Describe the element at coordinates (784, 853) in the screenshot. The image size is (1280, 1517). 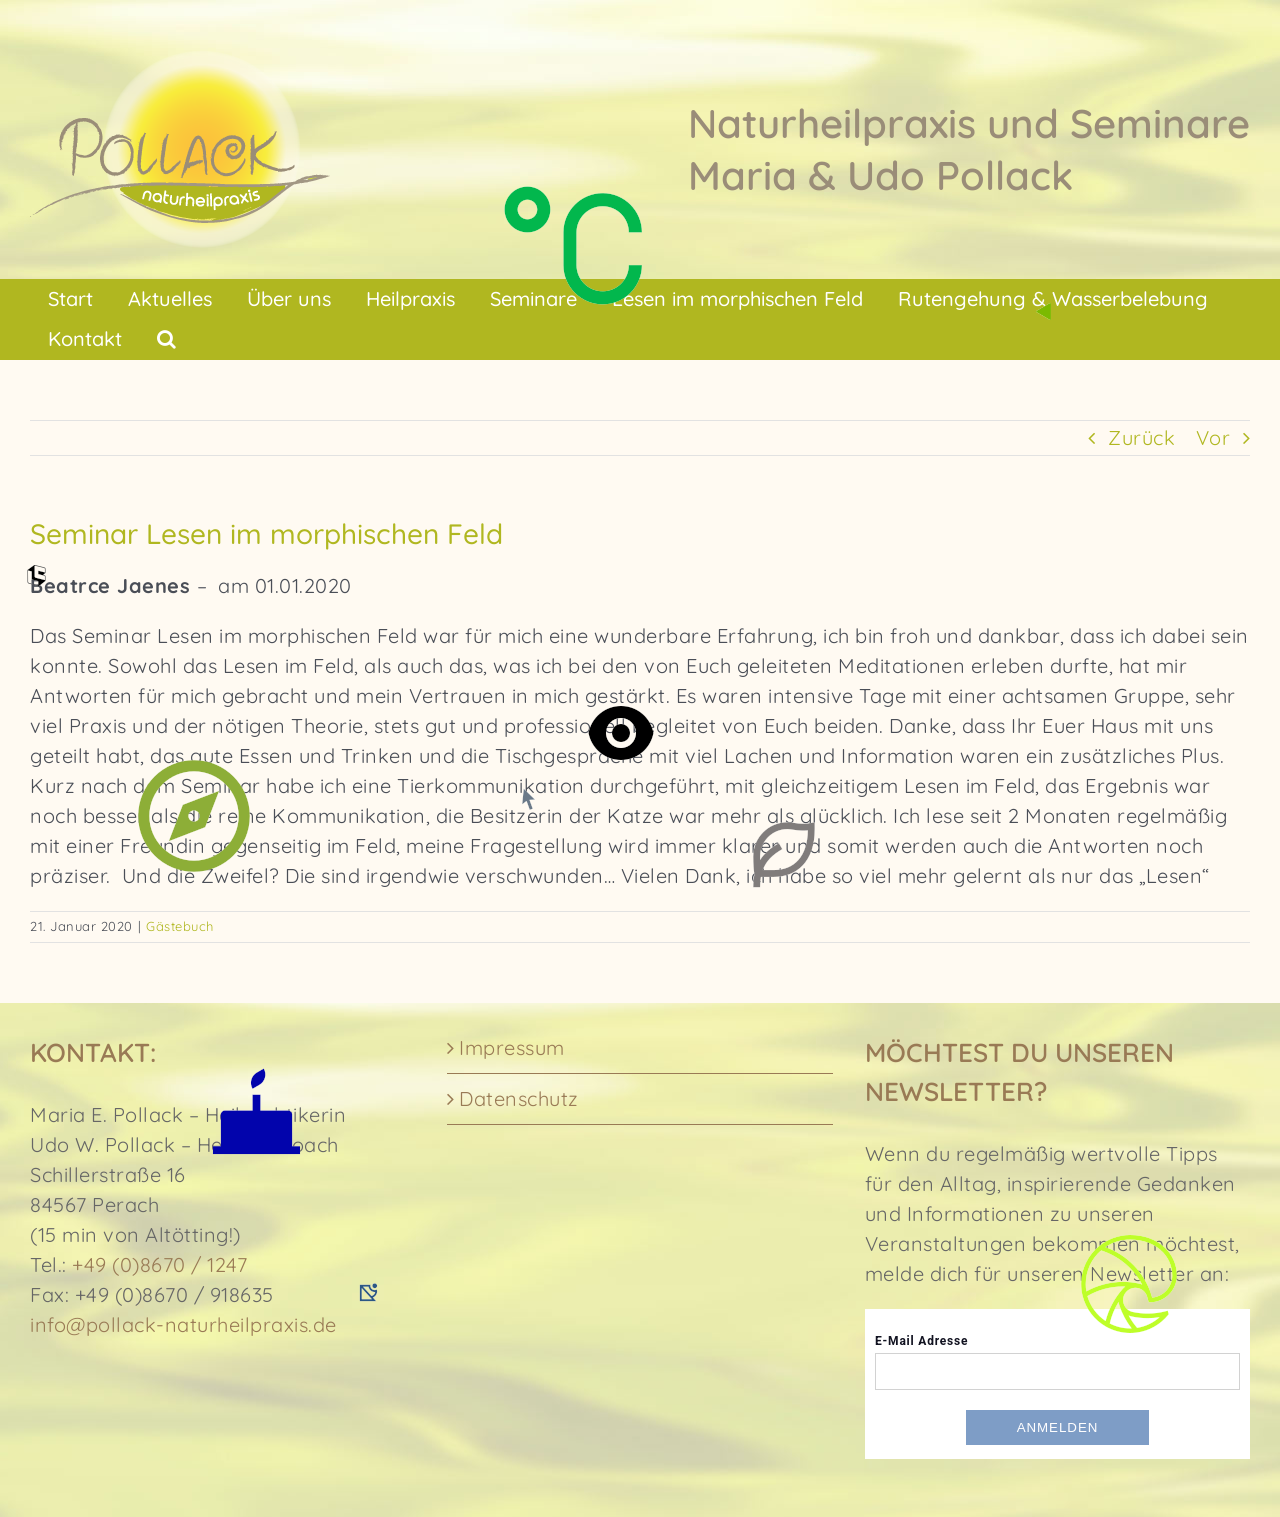
I see `indicates eco-friendly or sustainable option` at that location.